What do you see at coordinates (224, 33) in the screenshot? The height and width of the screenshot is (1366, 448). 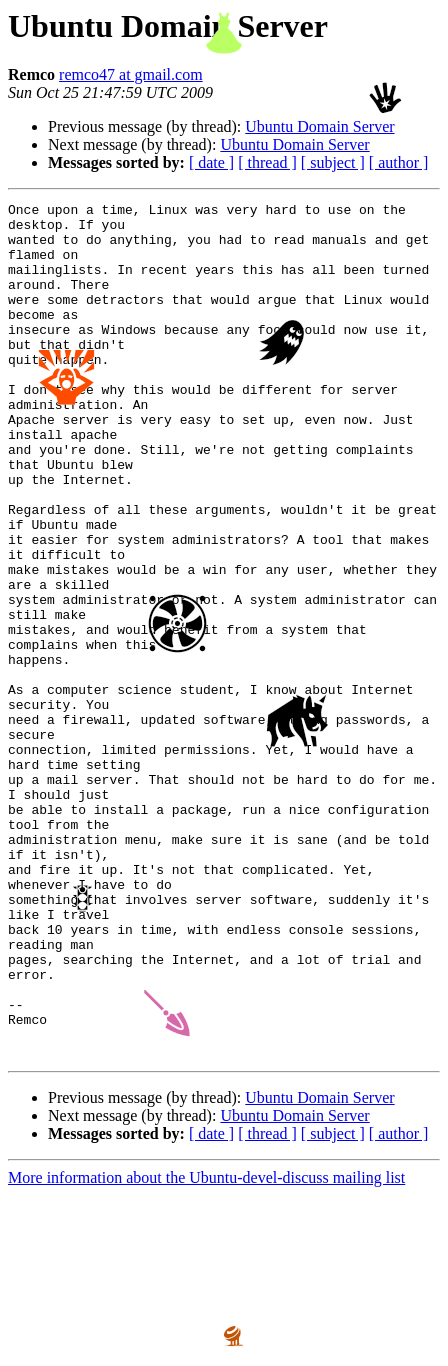 I see `select a dress or clothing item` at bounding box center [224, 33].